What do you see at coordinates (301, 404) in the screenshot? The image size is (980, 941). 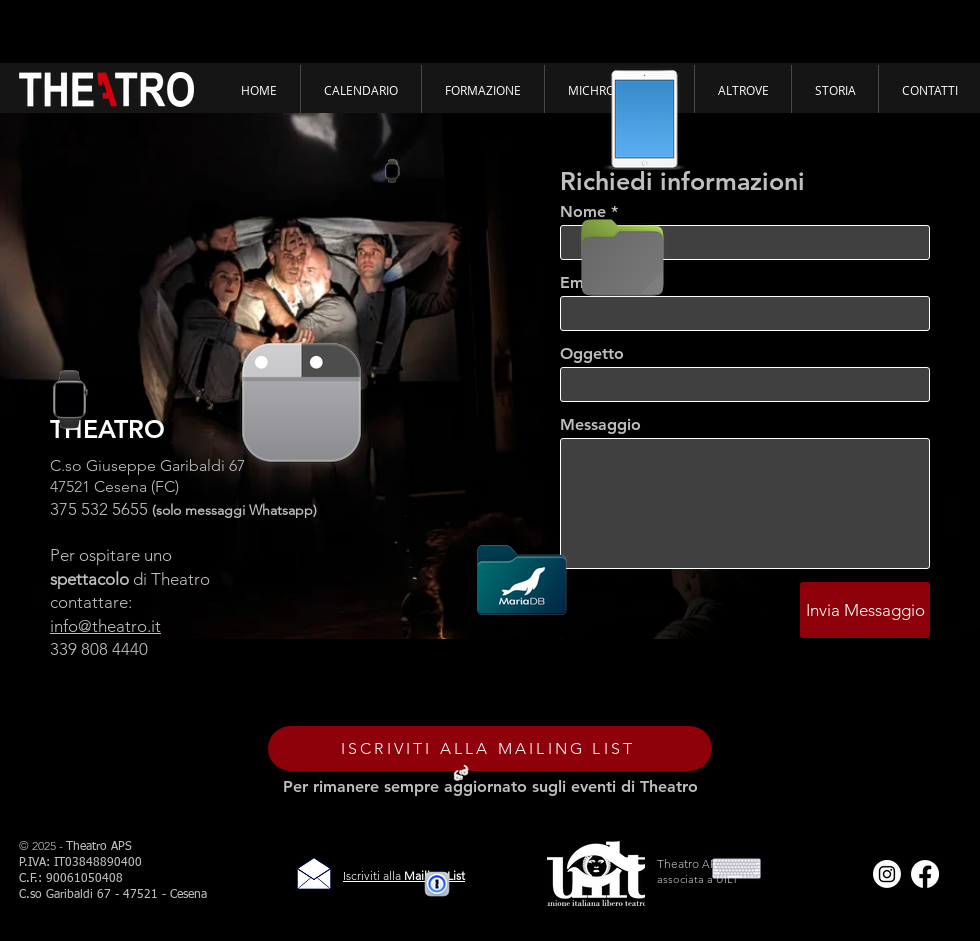 I see `open tabs preferences in system settings` at bounding box center [301, 404].